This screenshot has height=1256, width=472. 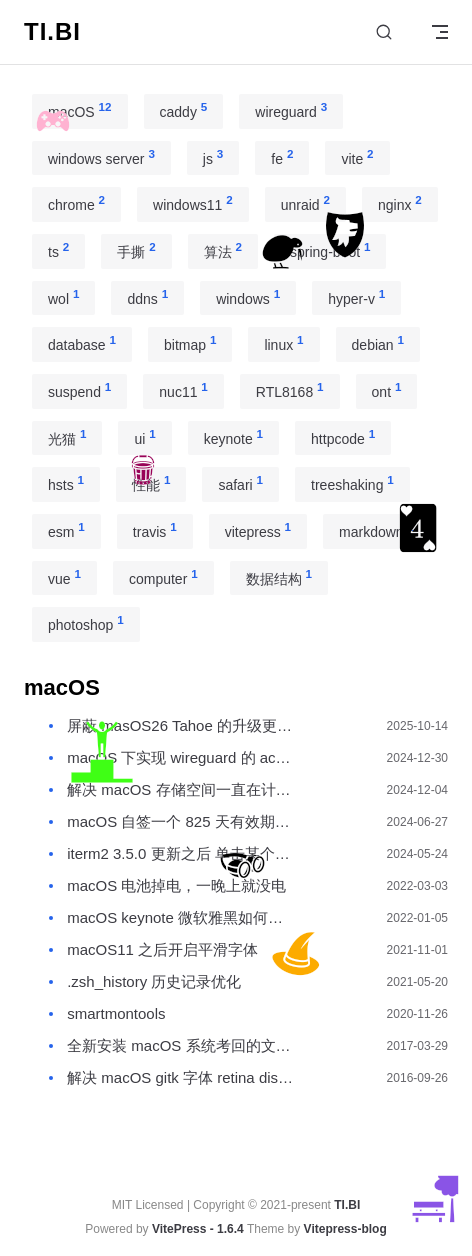 I want to click on kiwi bird icon or mascot, so click(x=282, y=250).